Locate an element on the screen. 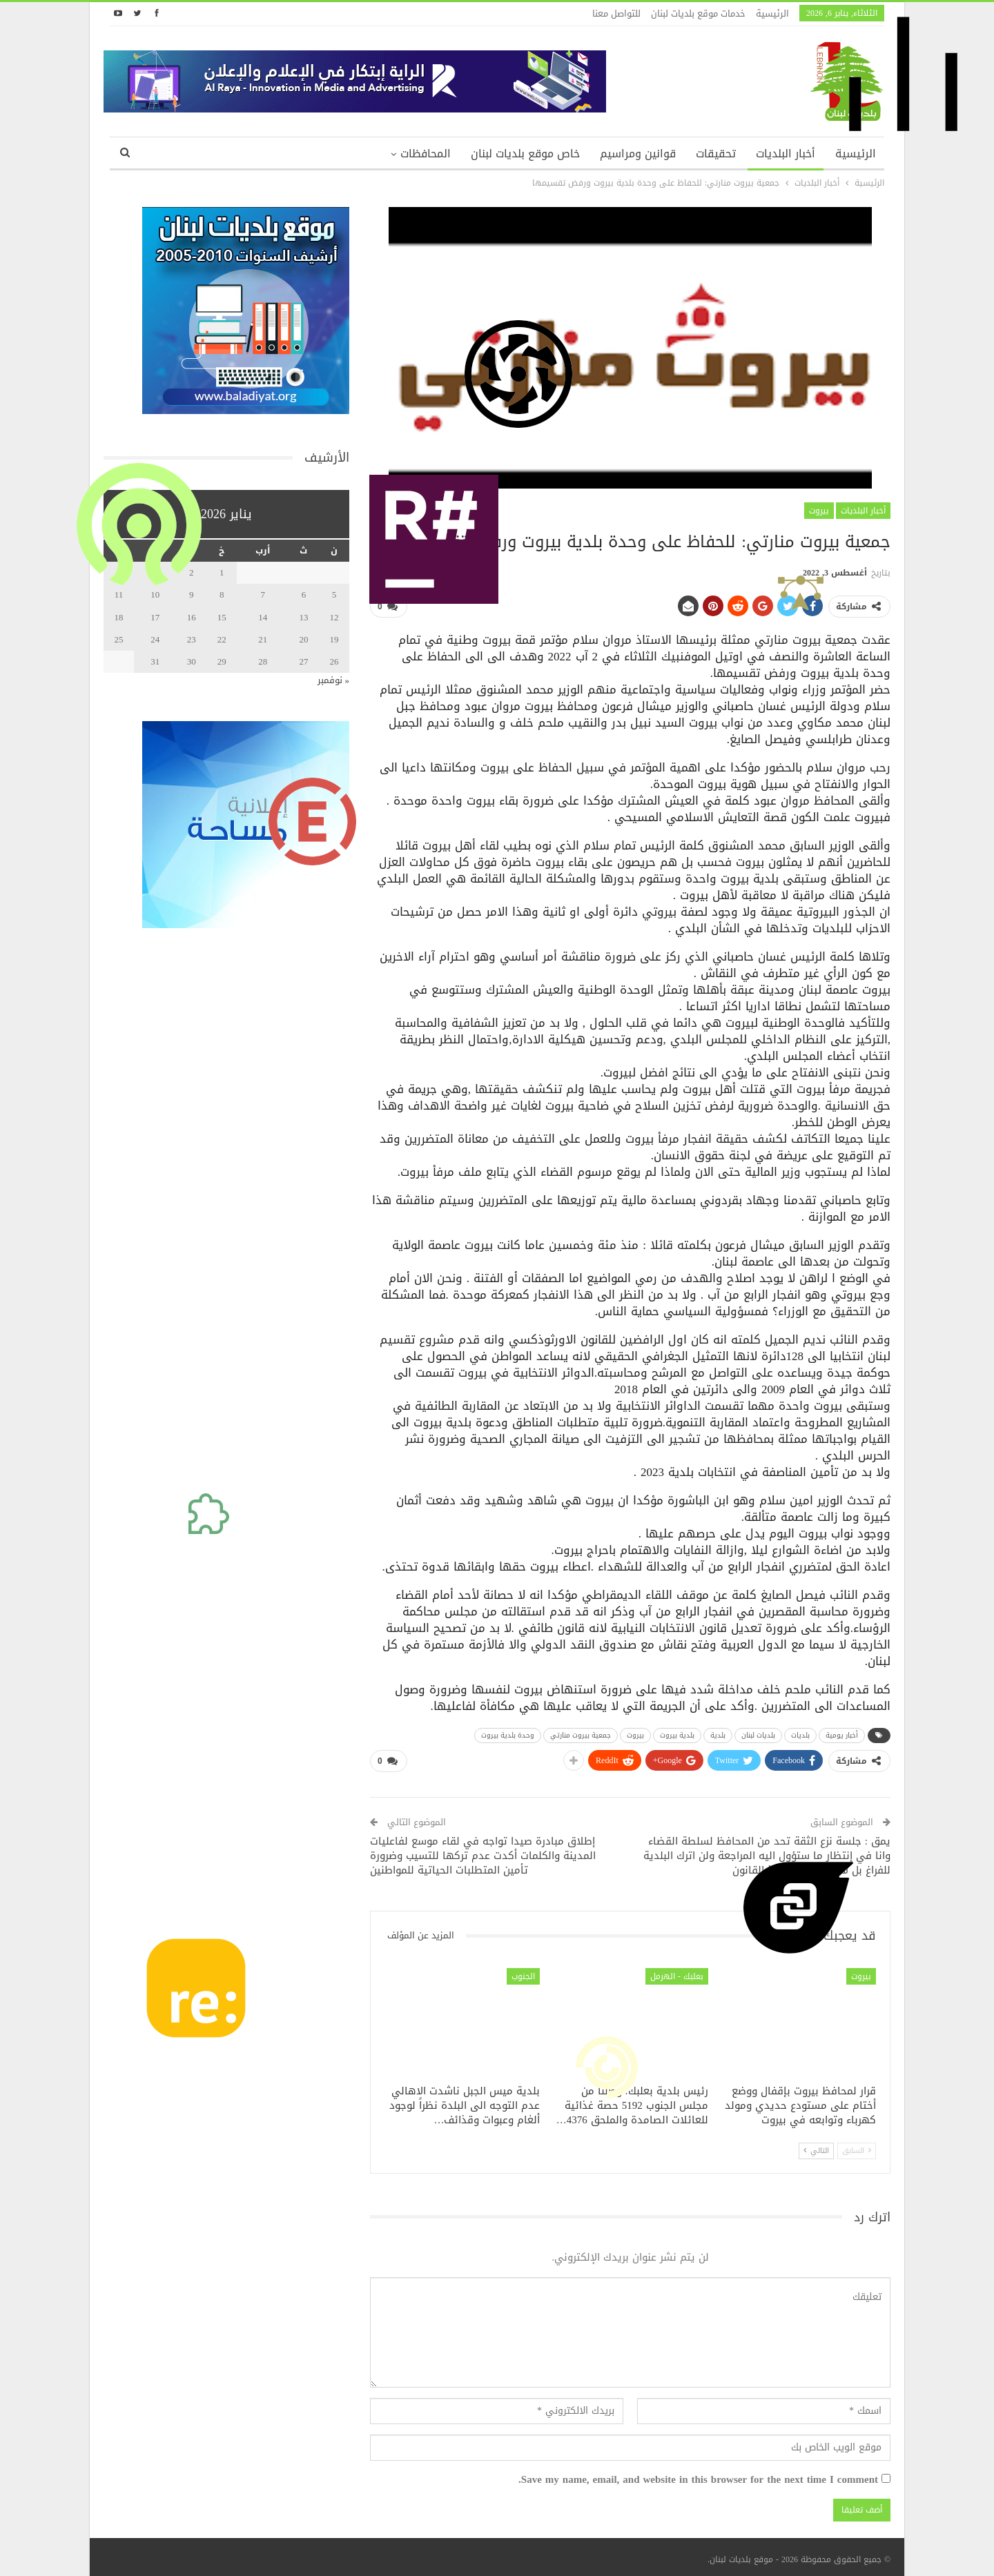 Image resolution: width=994 pixels, height=2576 pixels. open QuantConnect platform is located at coordinates (607, 2067).